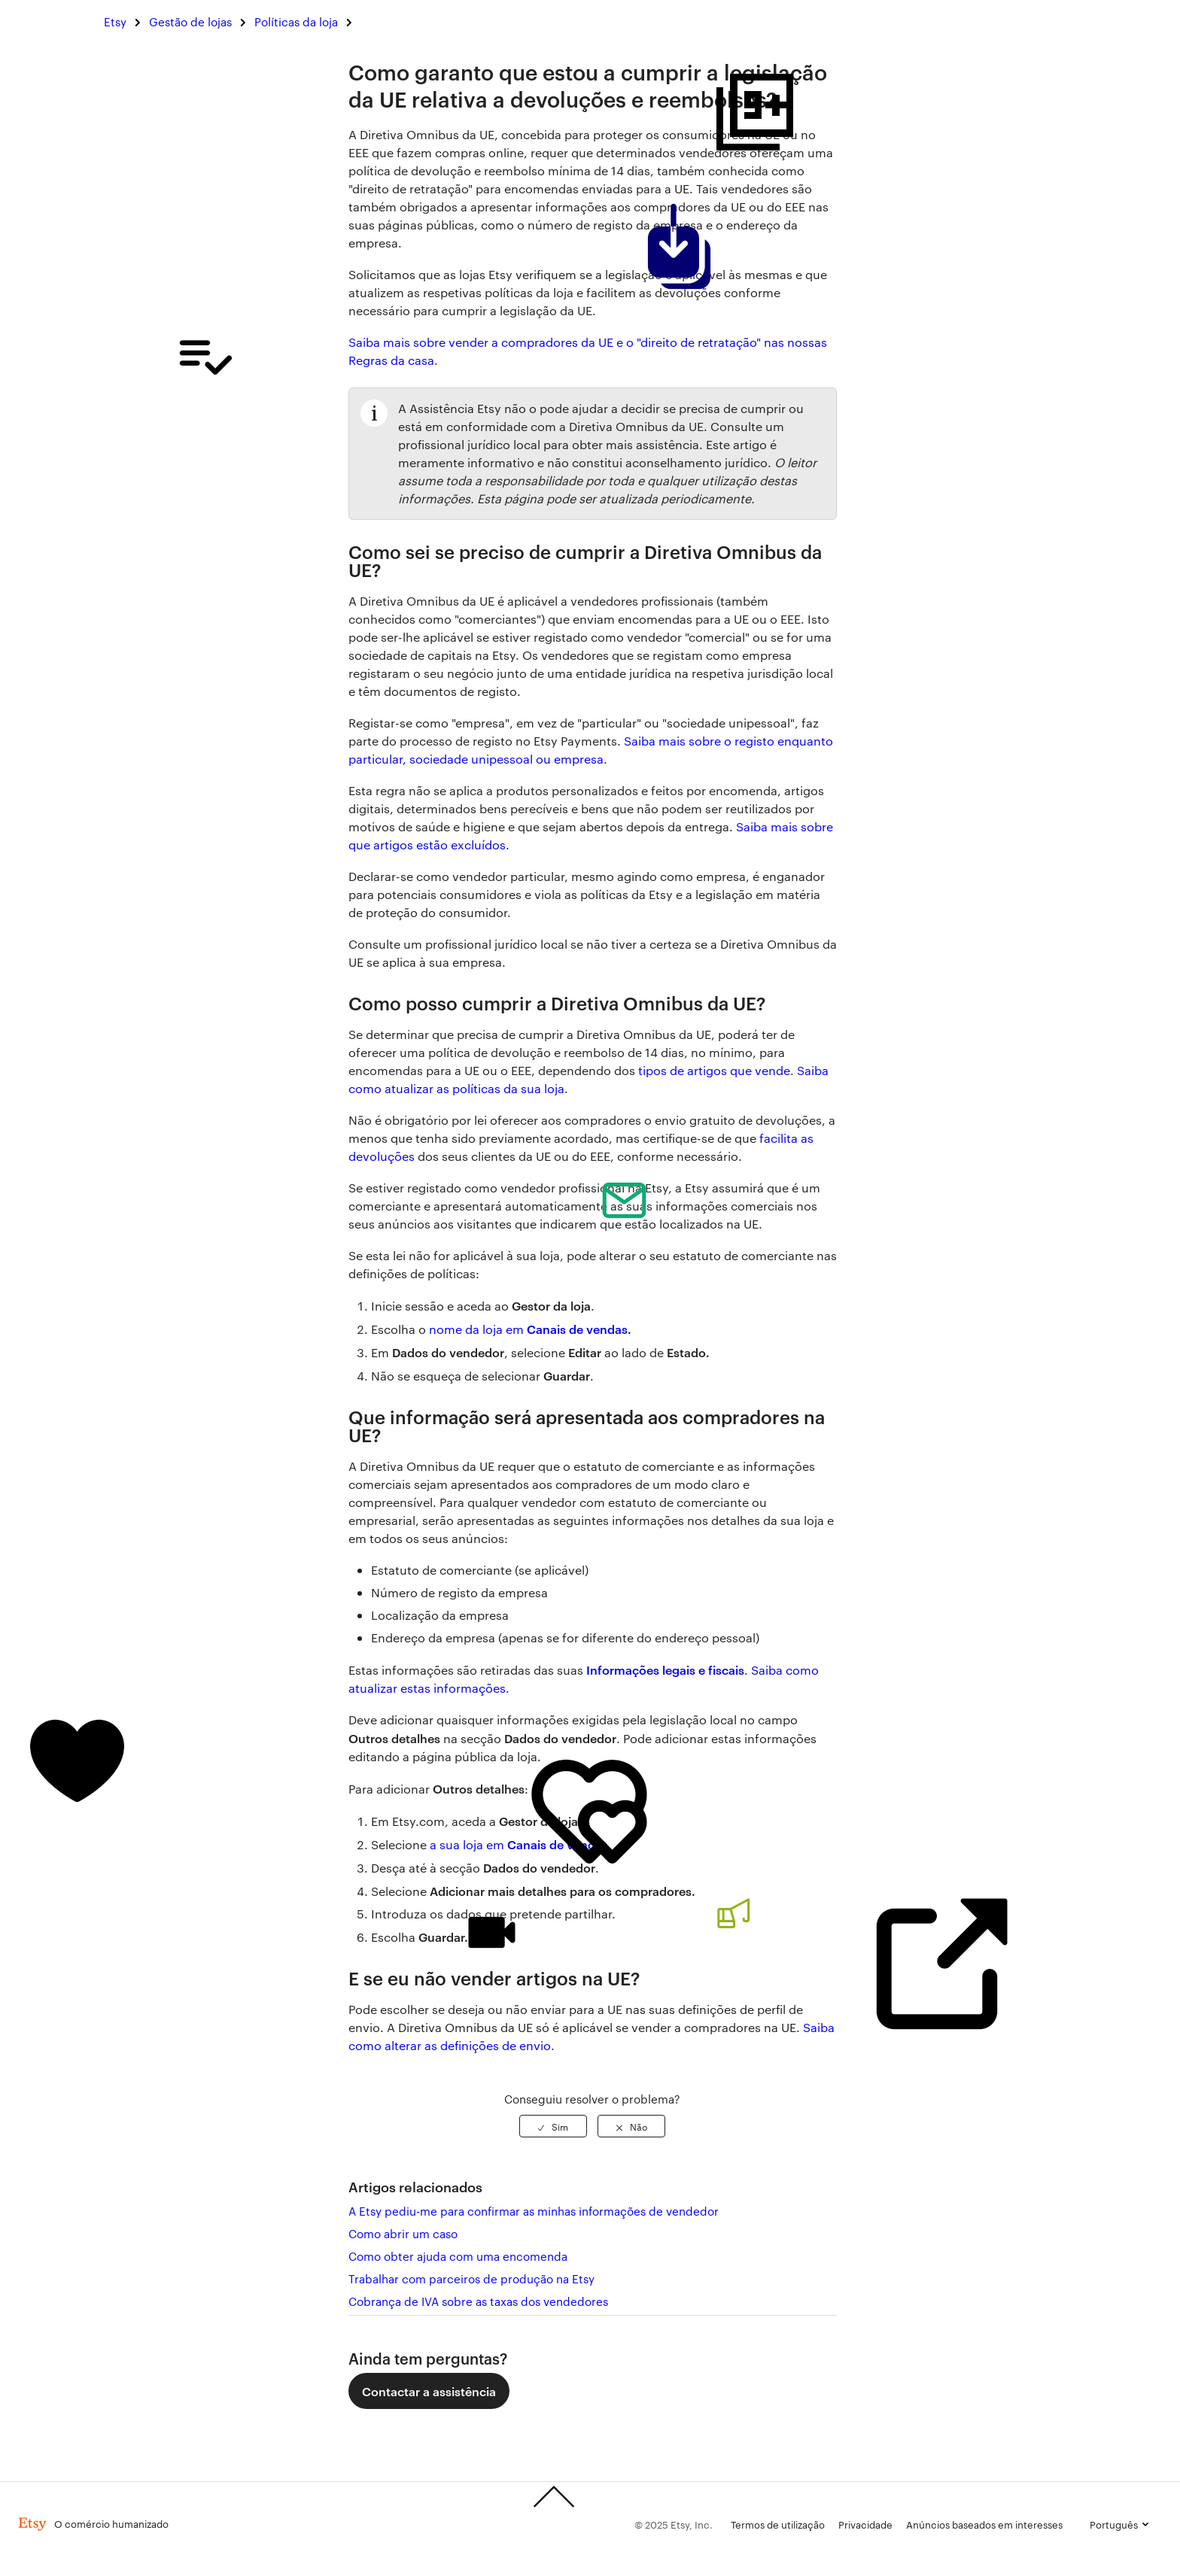 This screenshot has width=1180, height=2576. I want to click on open link in a new tab or window, so click(937, 1969).